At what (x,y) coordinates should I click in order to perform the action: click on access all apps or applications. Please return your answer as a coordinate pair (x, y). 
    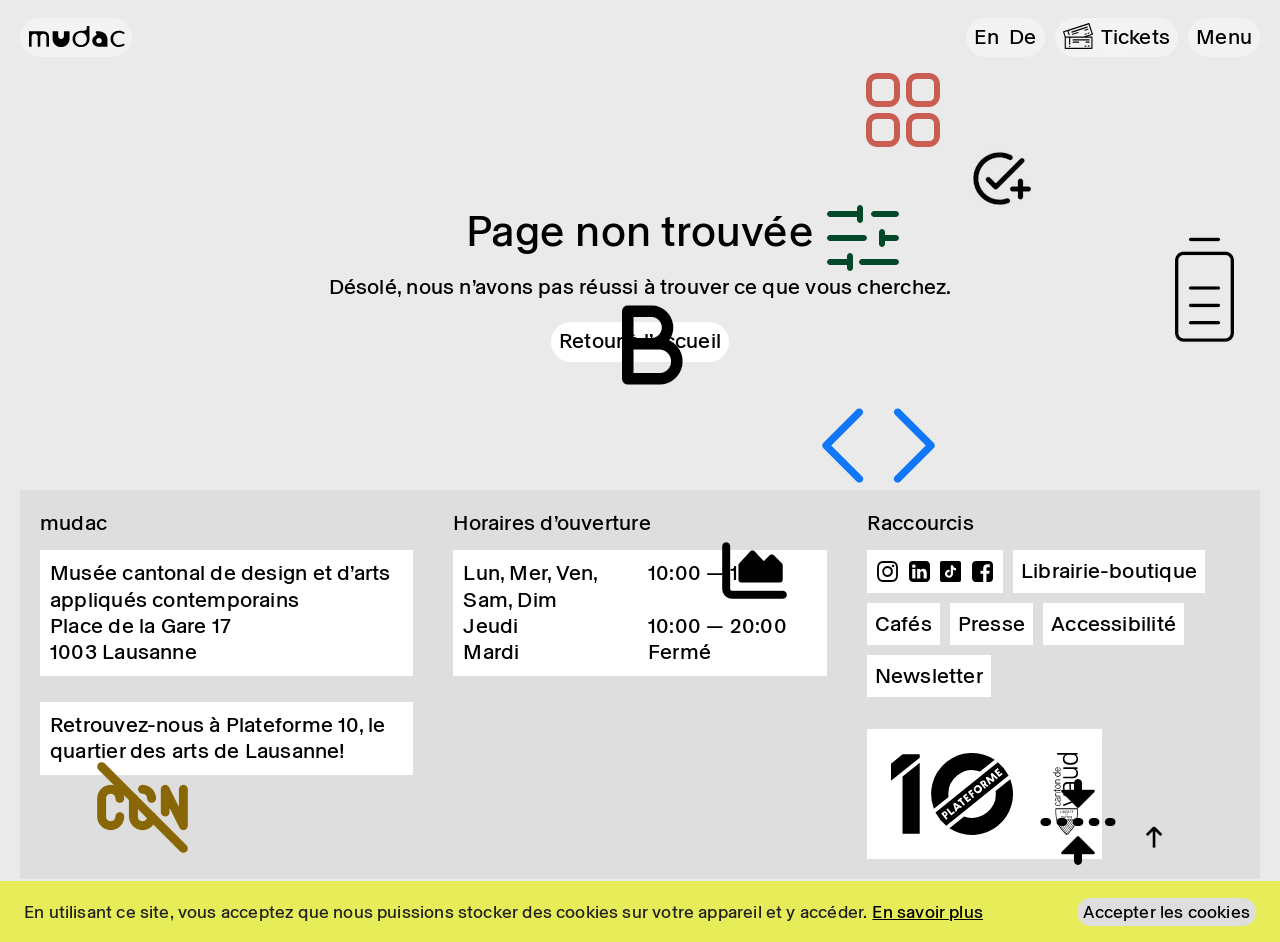
    Looking at the image, I should click on (903, 110).